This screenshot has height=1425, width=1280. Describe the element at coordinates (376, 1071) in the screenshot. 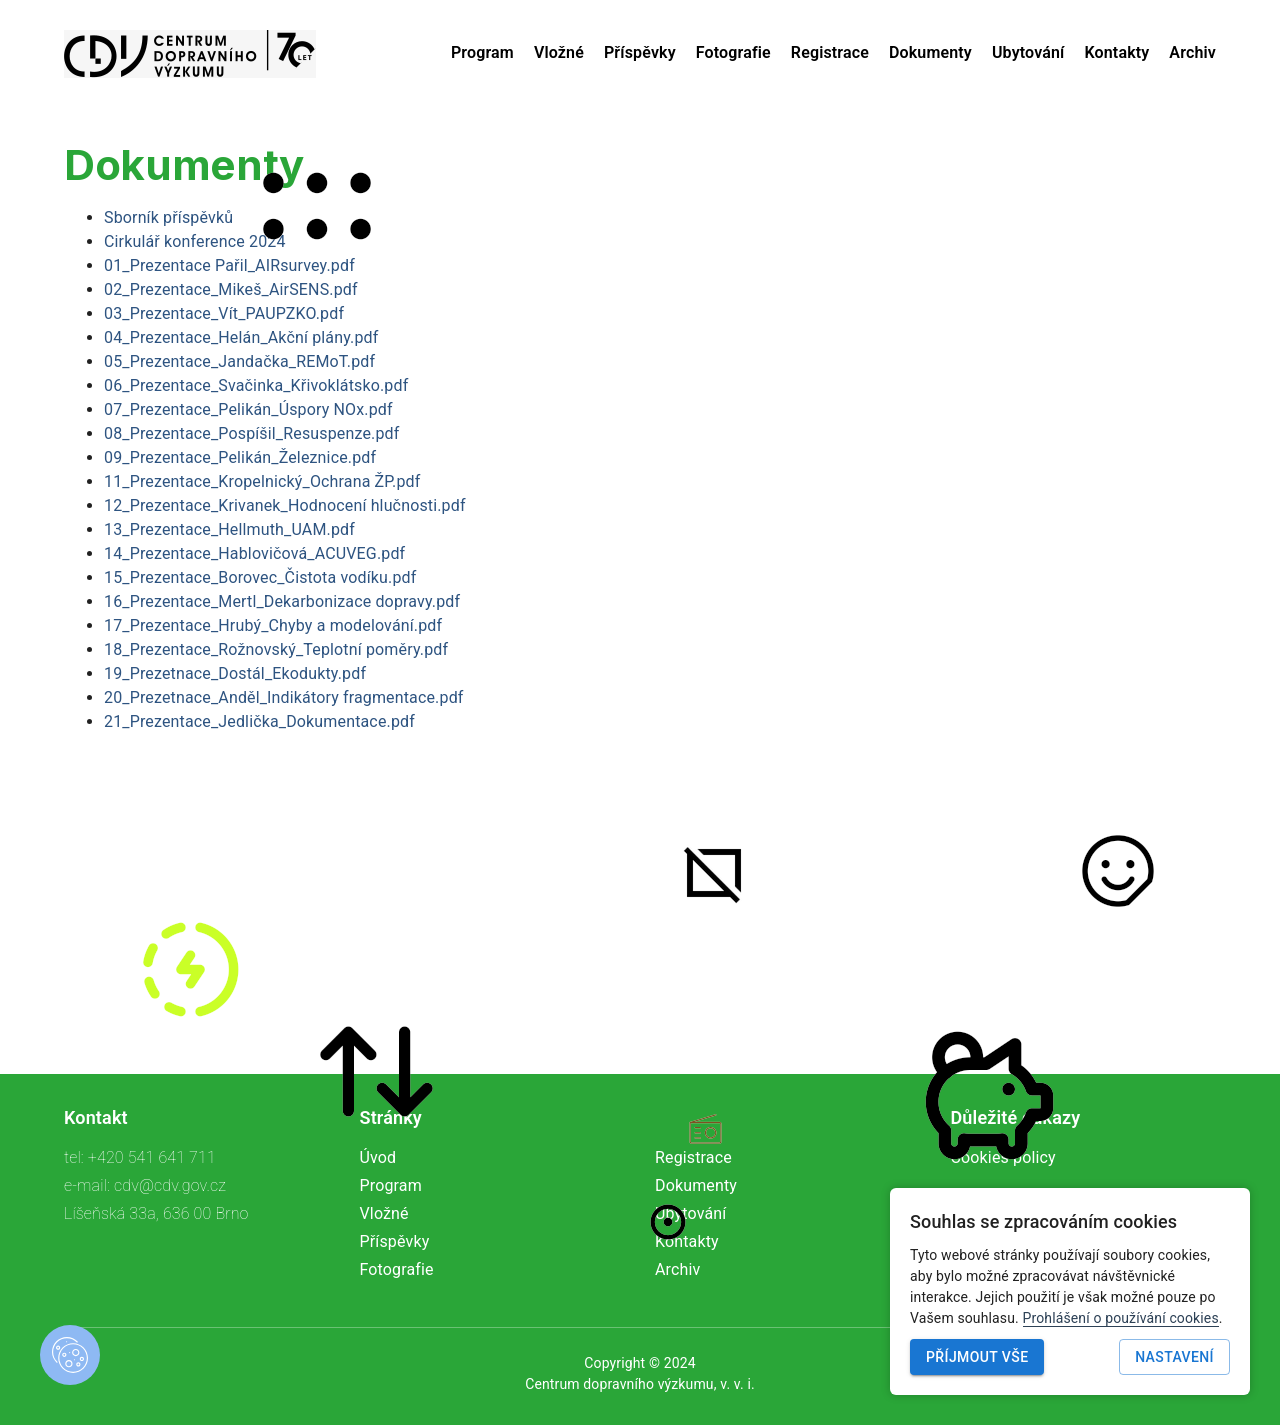

I see `sort items in ascending or descending order` at that location.